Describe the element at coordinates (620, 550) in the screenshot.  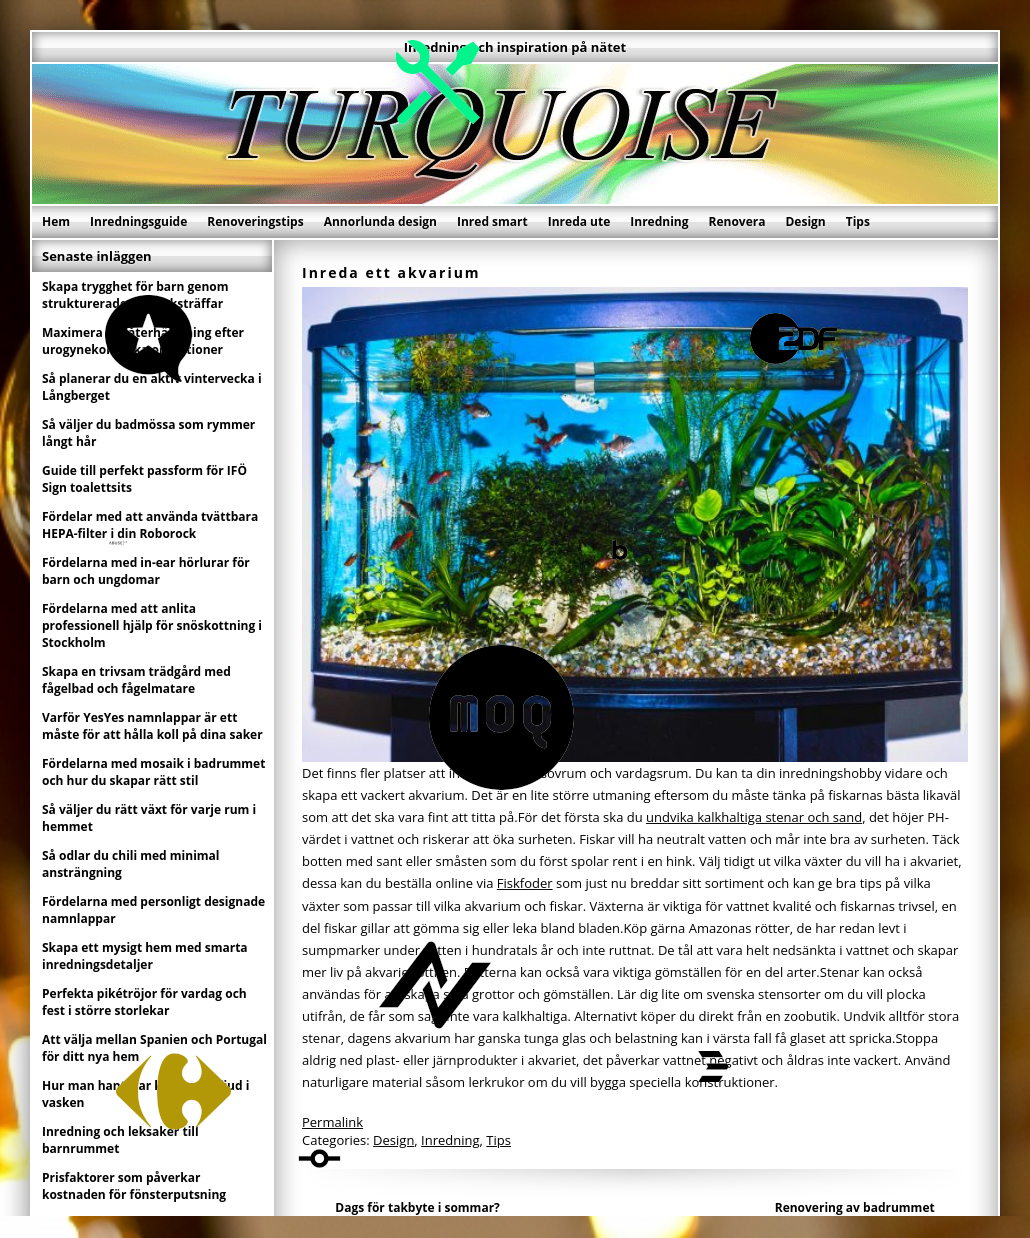
I see `bricks website builder logo` at that location.